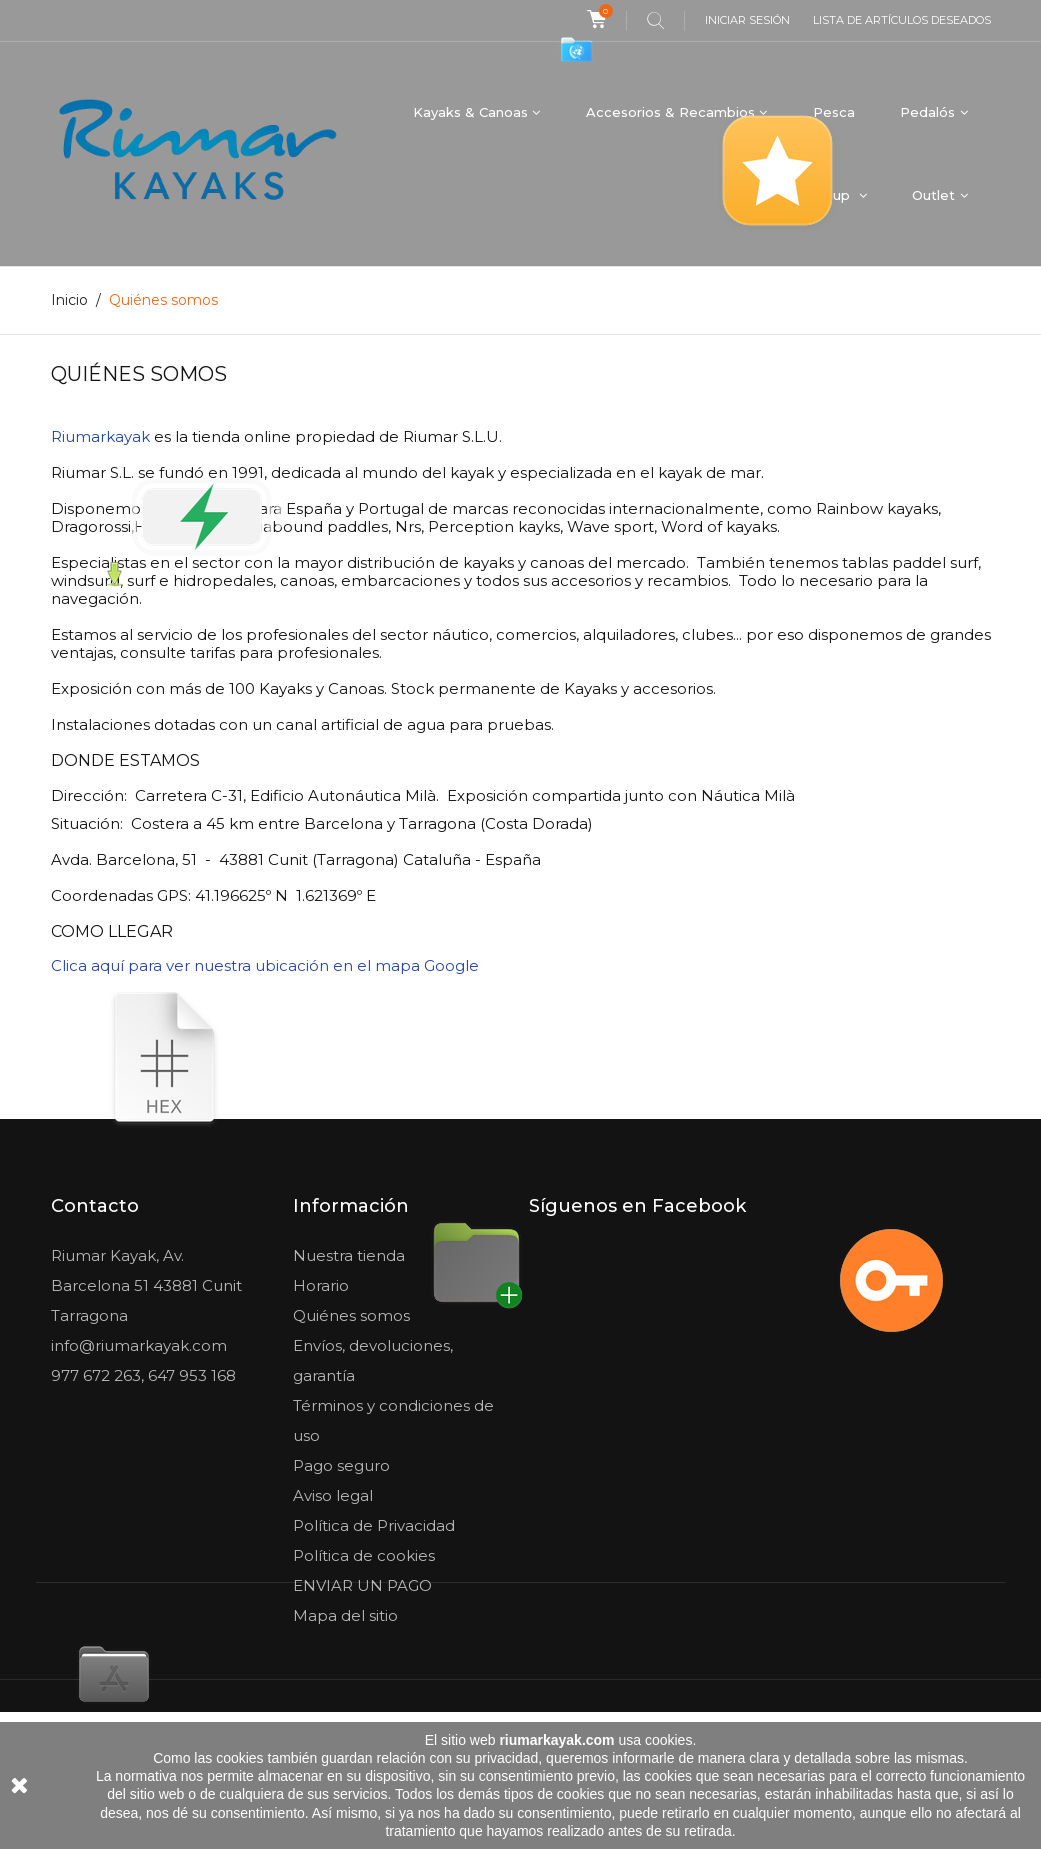 The image size is (1041, 1849). Describe the element at coordinates (209, 517) in the screenshot. I see `battery fully charged and connected to power` at that location.